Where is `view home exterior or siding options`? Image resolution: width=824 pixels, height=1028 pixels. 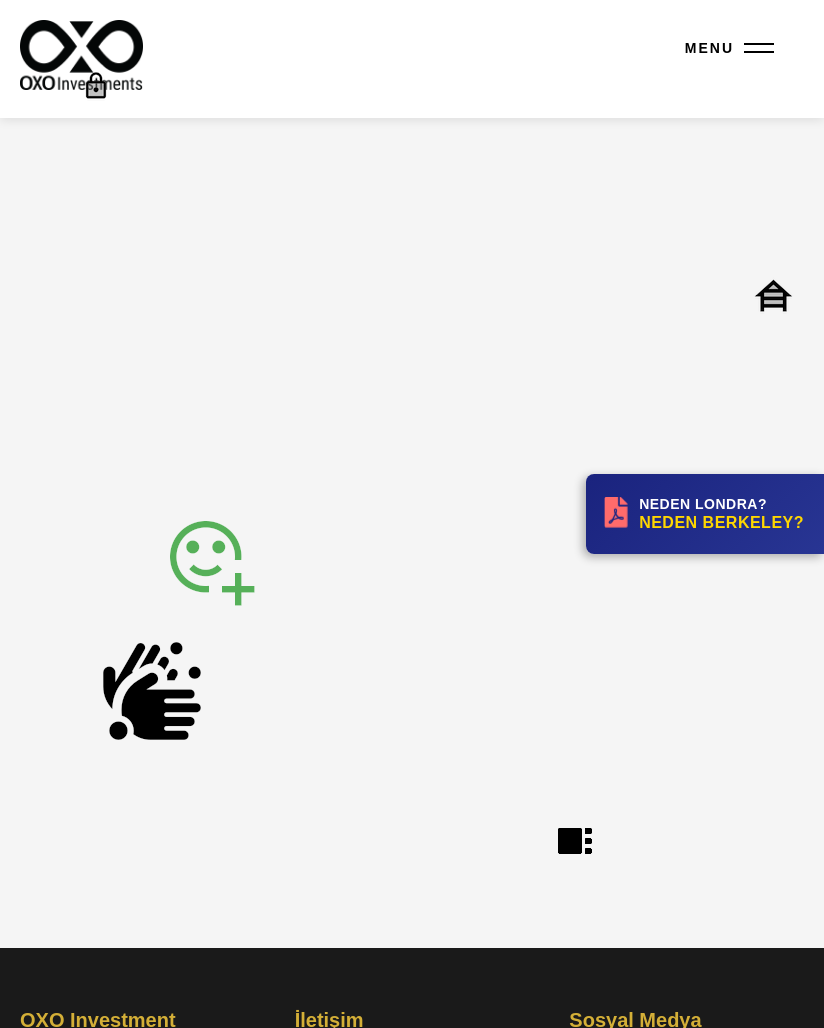 view home exterior or siding options is located at coordinates (773, 296).